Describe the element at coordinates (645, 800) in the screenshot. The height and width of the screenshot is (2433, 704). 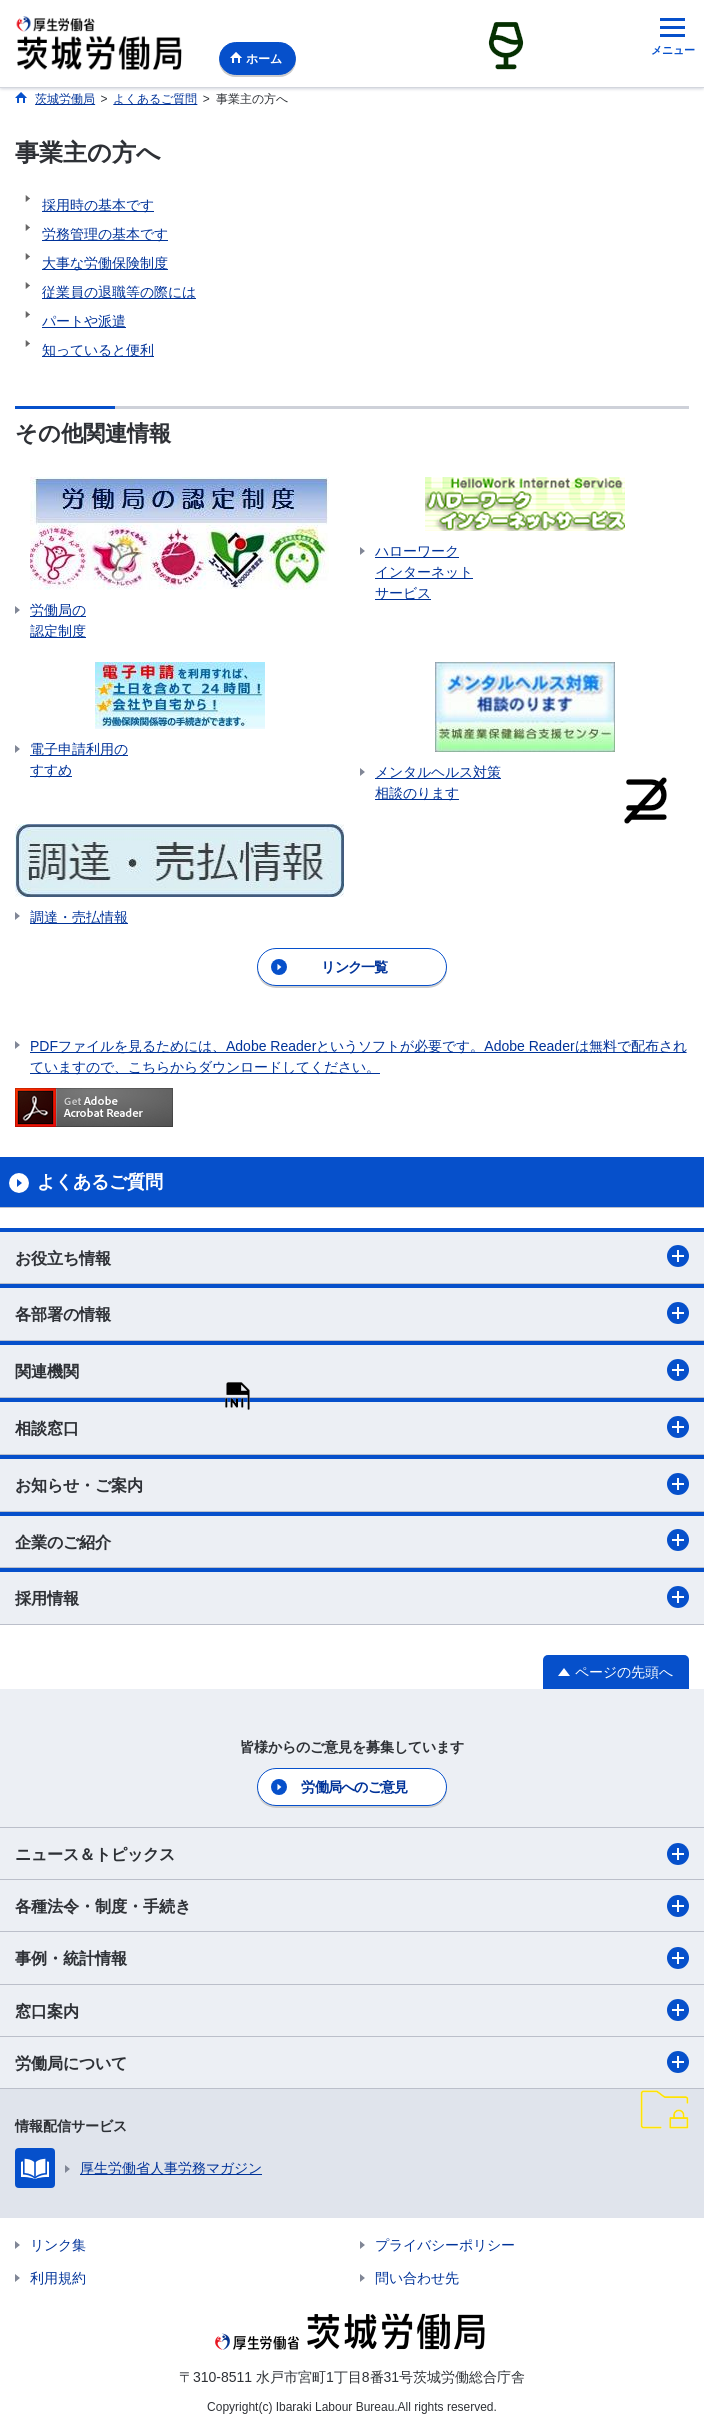
I see `indicates "not a superset of" in mathematical notation` at that location.